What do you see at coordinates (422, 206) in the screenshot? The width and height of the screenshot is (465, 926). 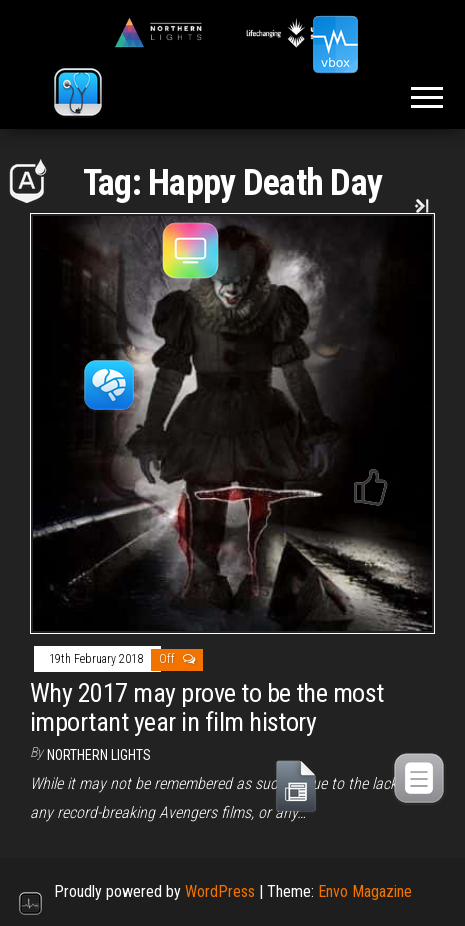 I see `go to the first item in a list or sequence` at bounding box center [422, 206].